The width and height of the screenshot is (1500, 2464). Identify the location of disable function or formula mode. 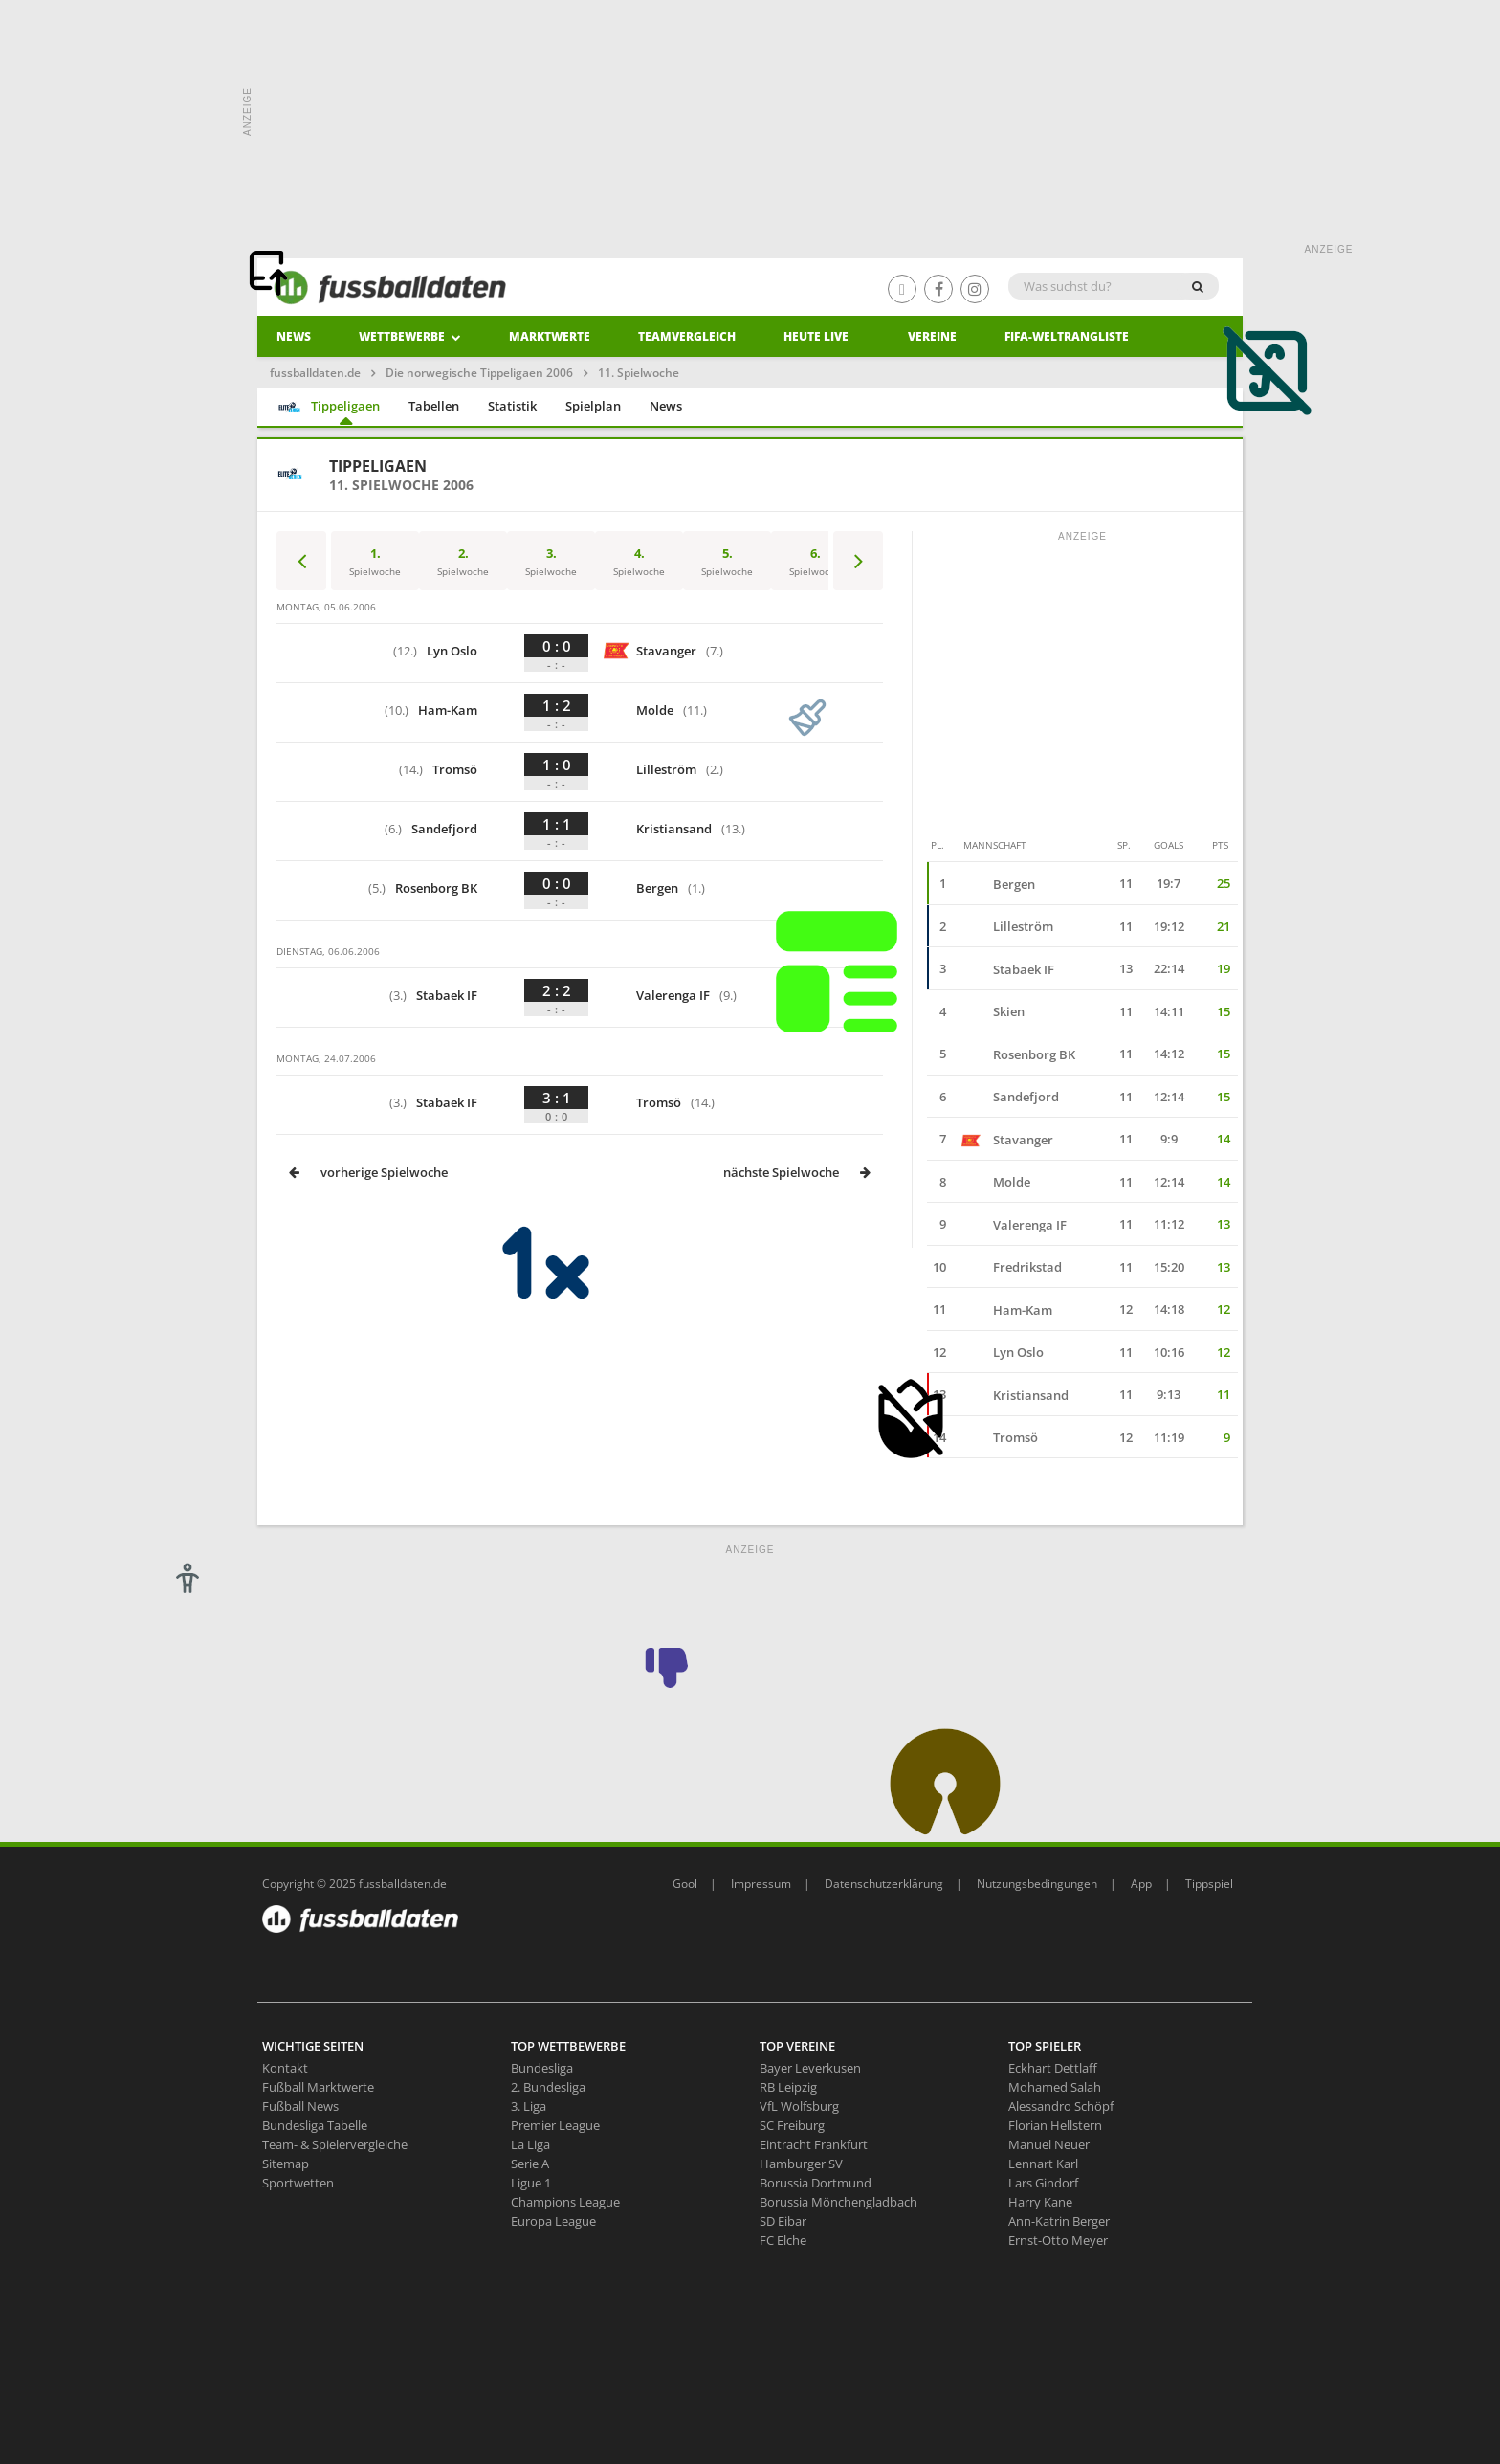
(1267, 370).